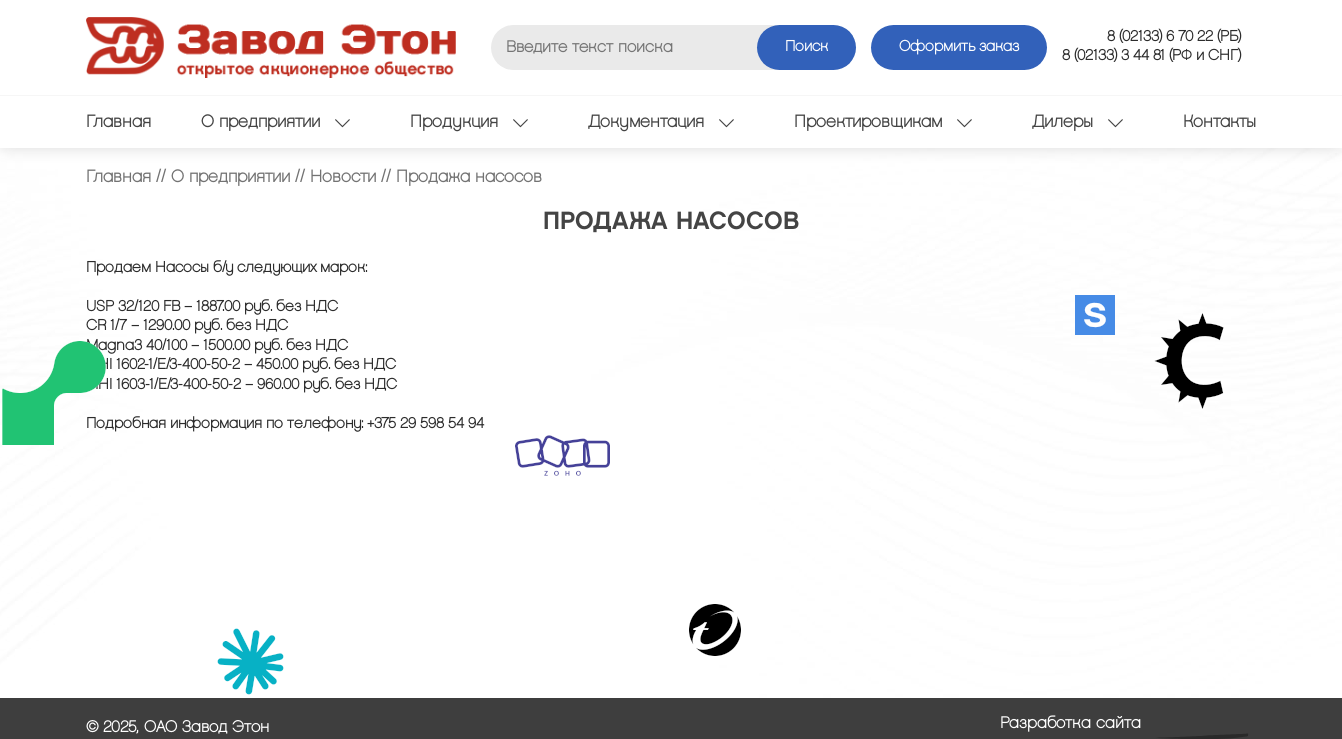 This screenshot has height=739, width=1342. Describe the element at coordinates (1095, 315) in the screenshot. I see `open the sahibinden app` at that location.